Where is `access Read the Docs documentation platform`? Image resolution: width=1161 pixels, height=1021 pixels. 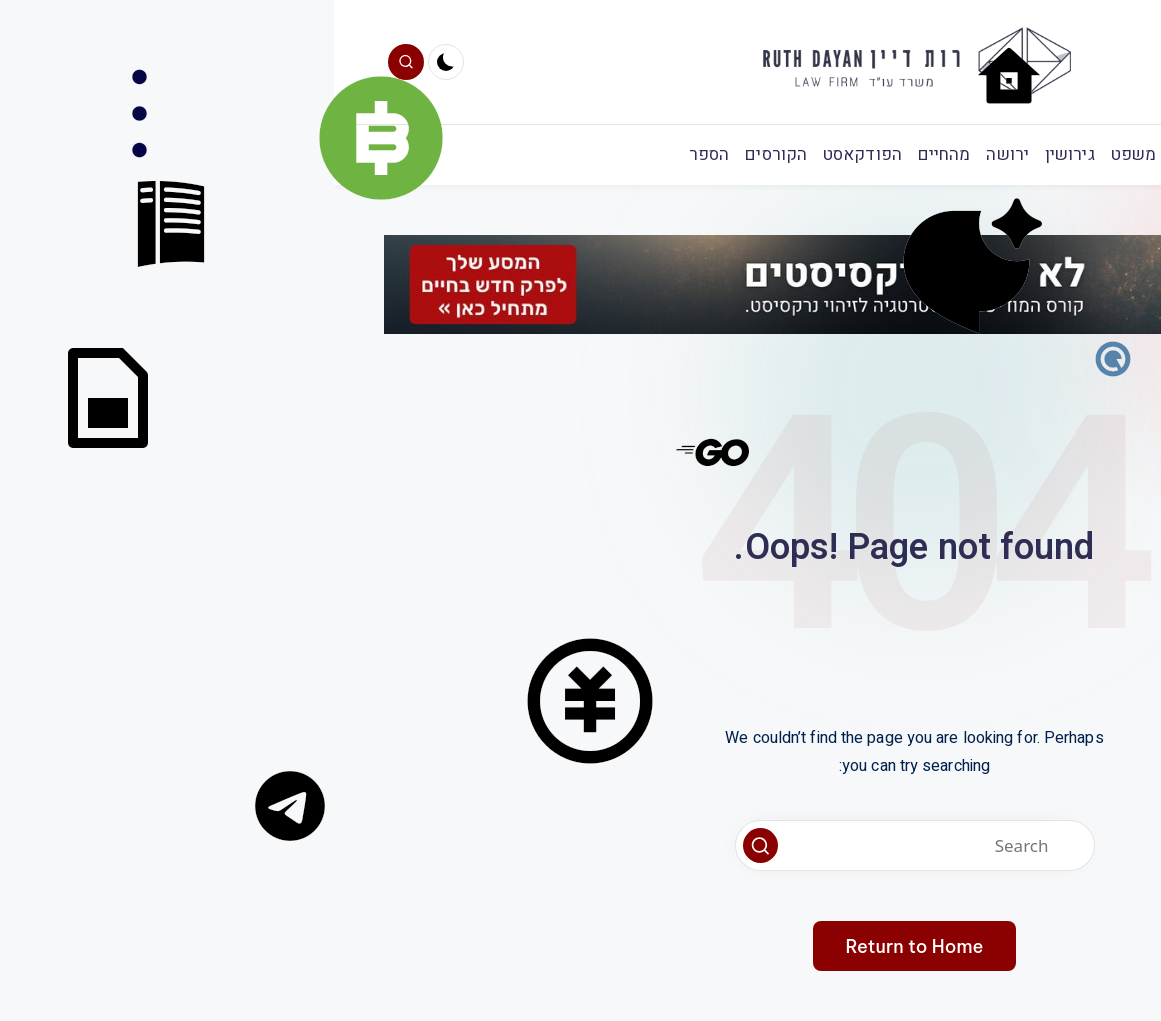
access Read the Docs documentation platform is located at coordinates (171, 224).